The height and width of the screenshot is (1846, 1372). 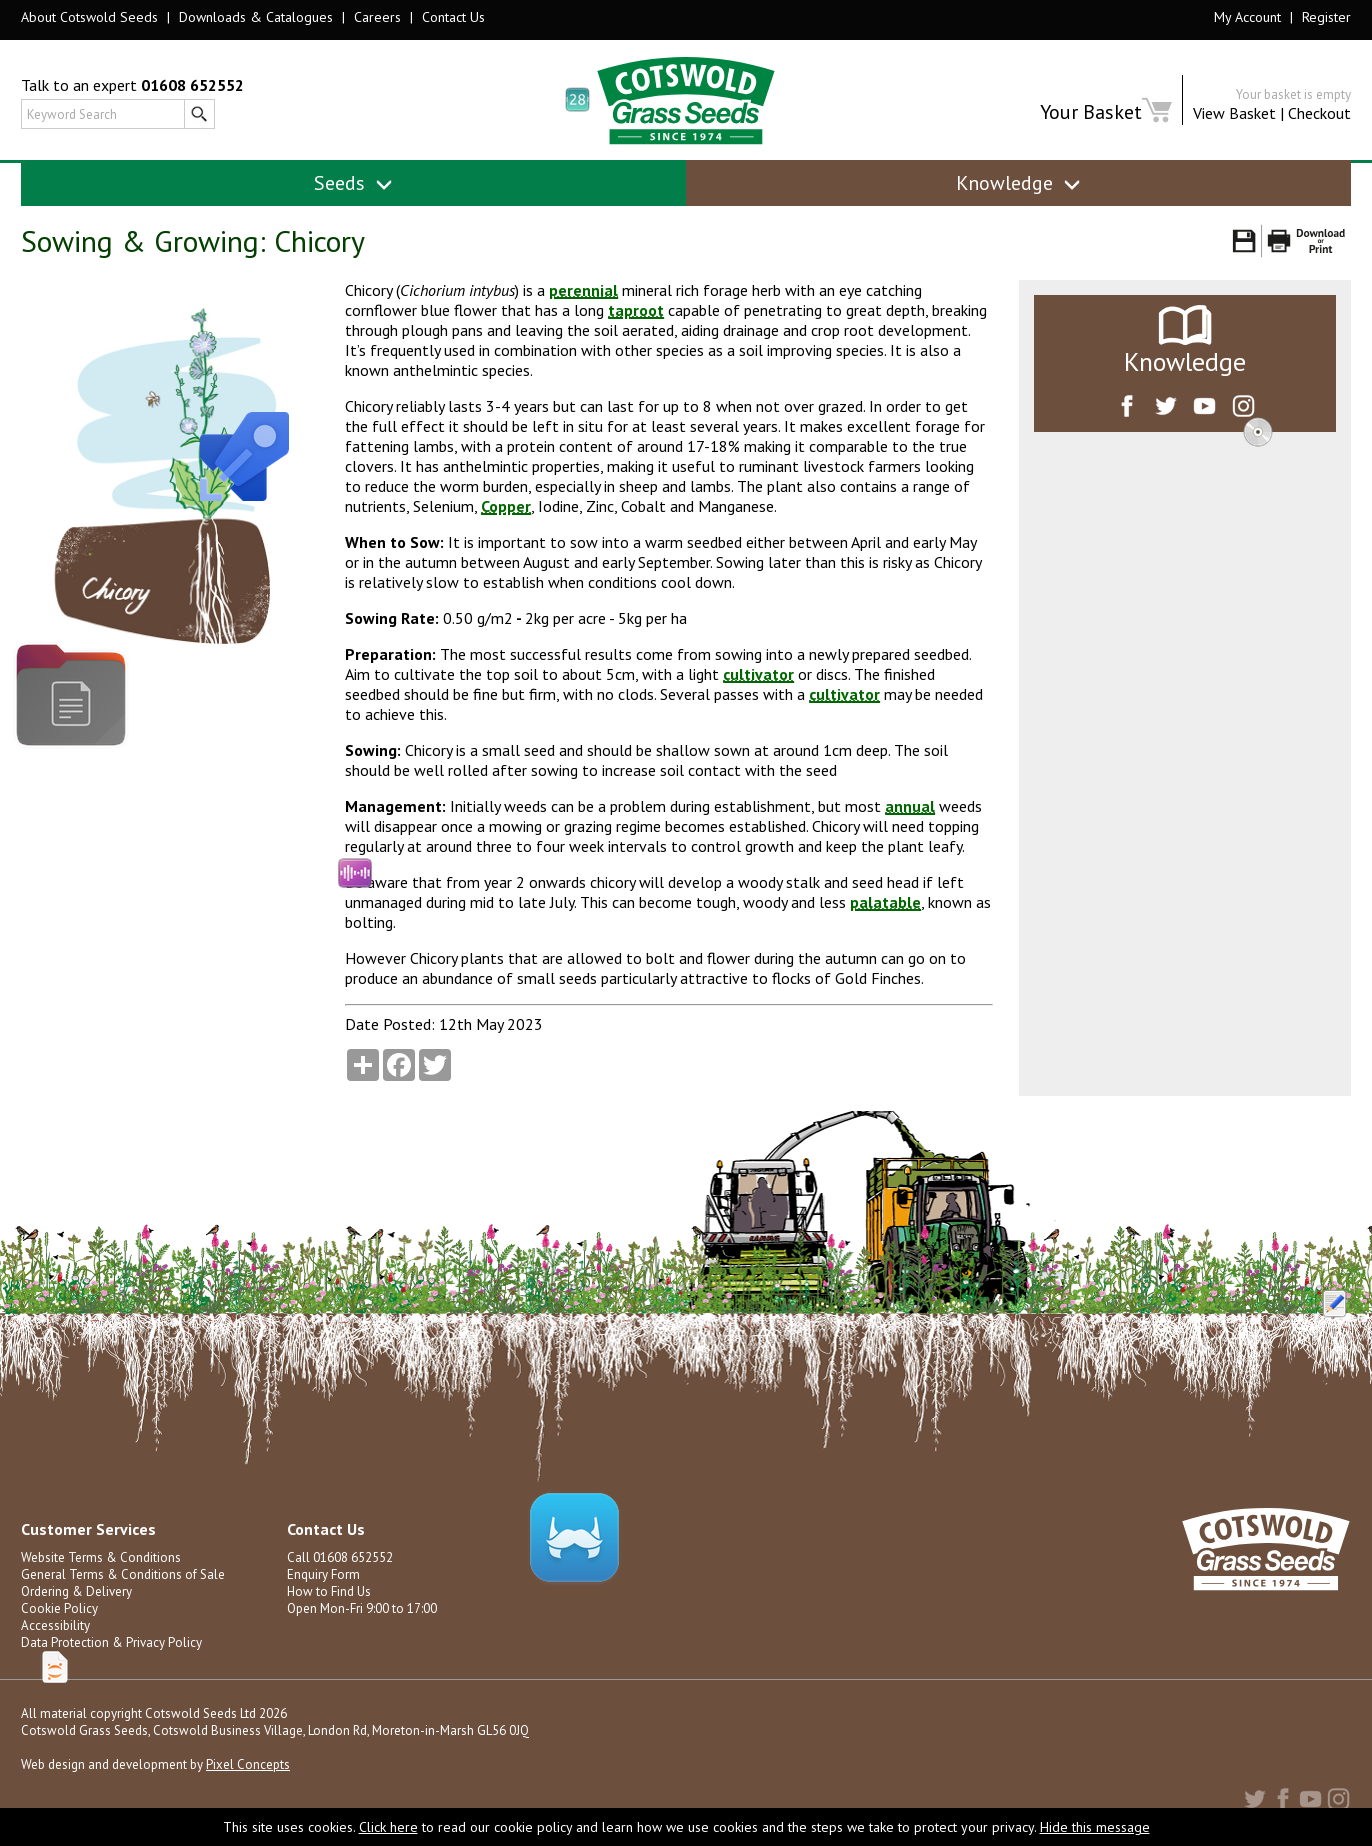 I want to click on launch the pipelines app, so click(x=244, y=456).